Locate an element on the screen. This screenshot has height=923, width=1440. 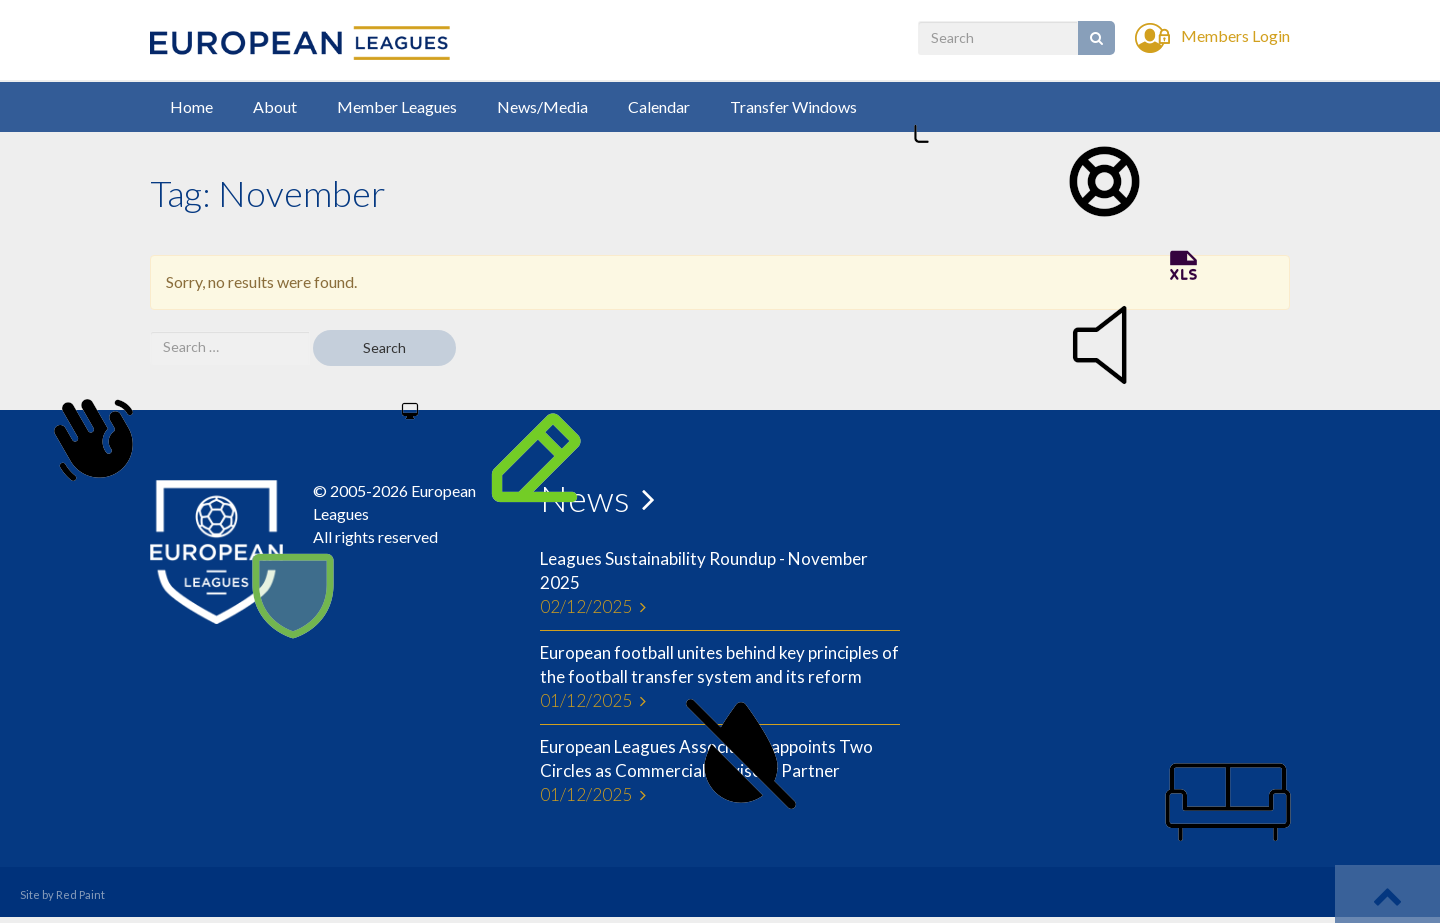
open an Excel spreadsheet file is located at coordinates (1183, 266).